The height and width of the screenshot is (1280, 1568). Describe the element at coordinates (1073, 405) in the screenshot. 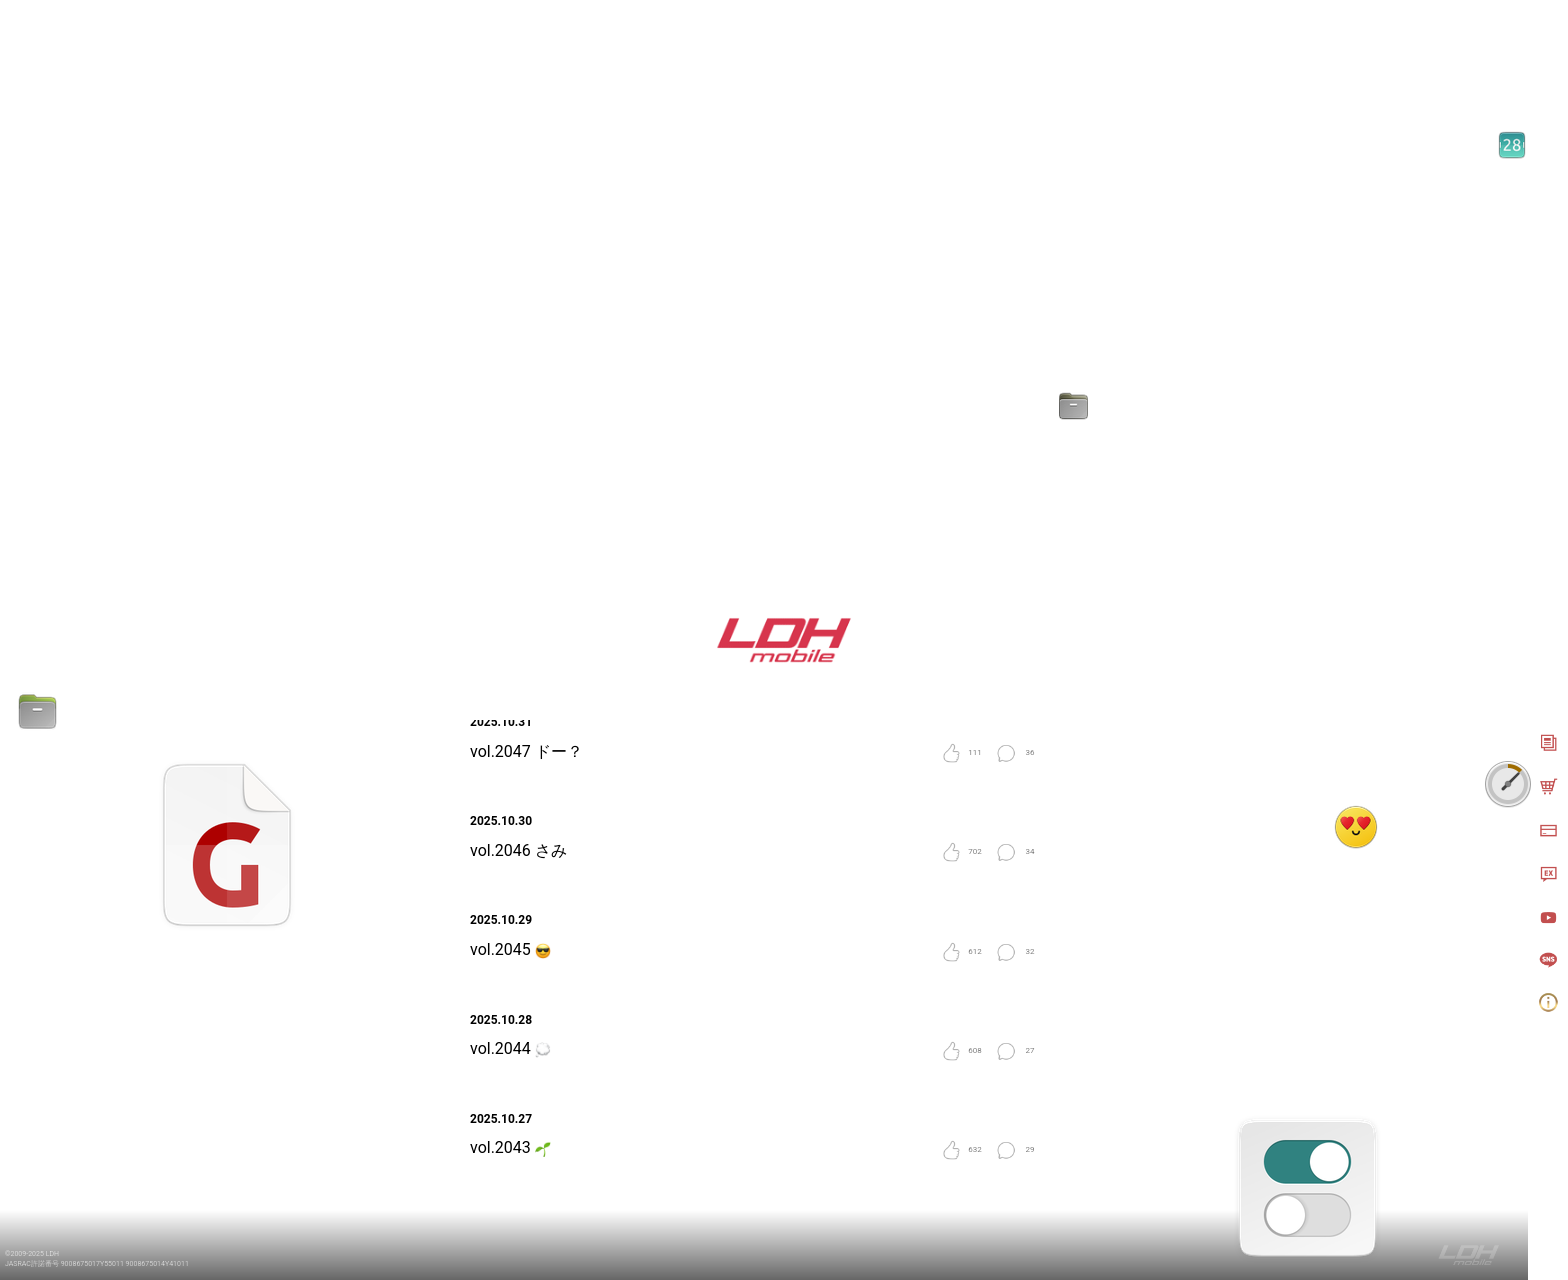

I see `open file manager application` at that location.